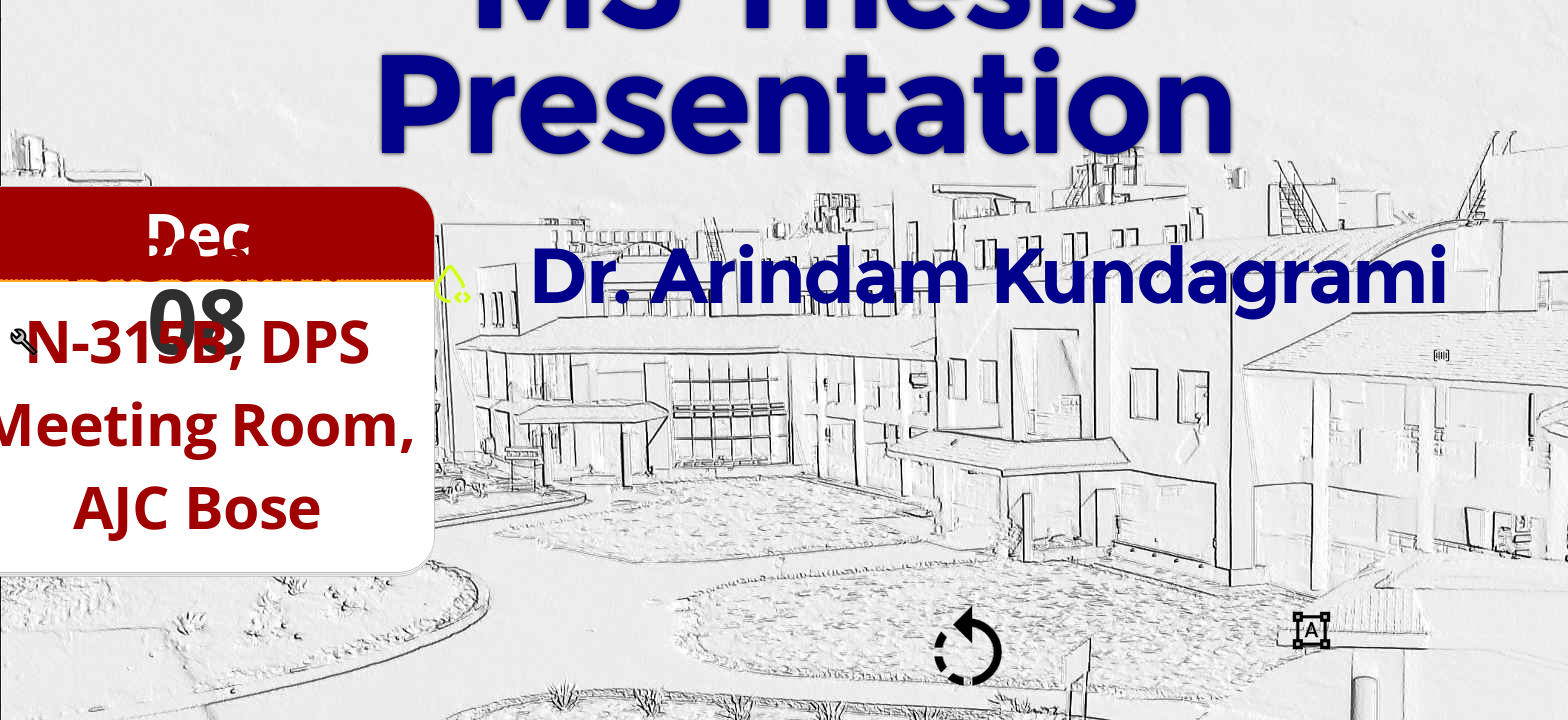 Image resolution: width=1568 pixels, height=720 pixels. What do you see at coordinates (968, 652) in the screenshot?
I see `rotate image counterclockwise` at bounding box center [968, 652].